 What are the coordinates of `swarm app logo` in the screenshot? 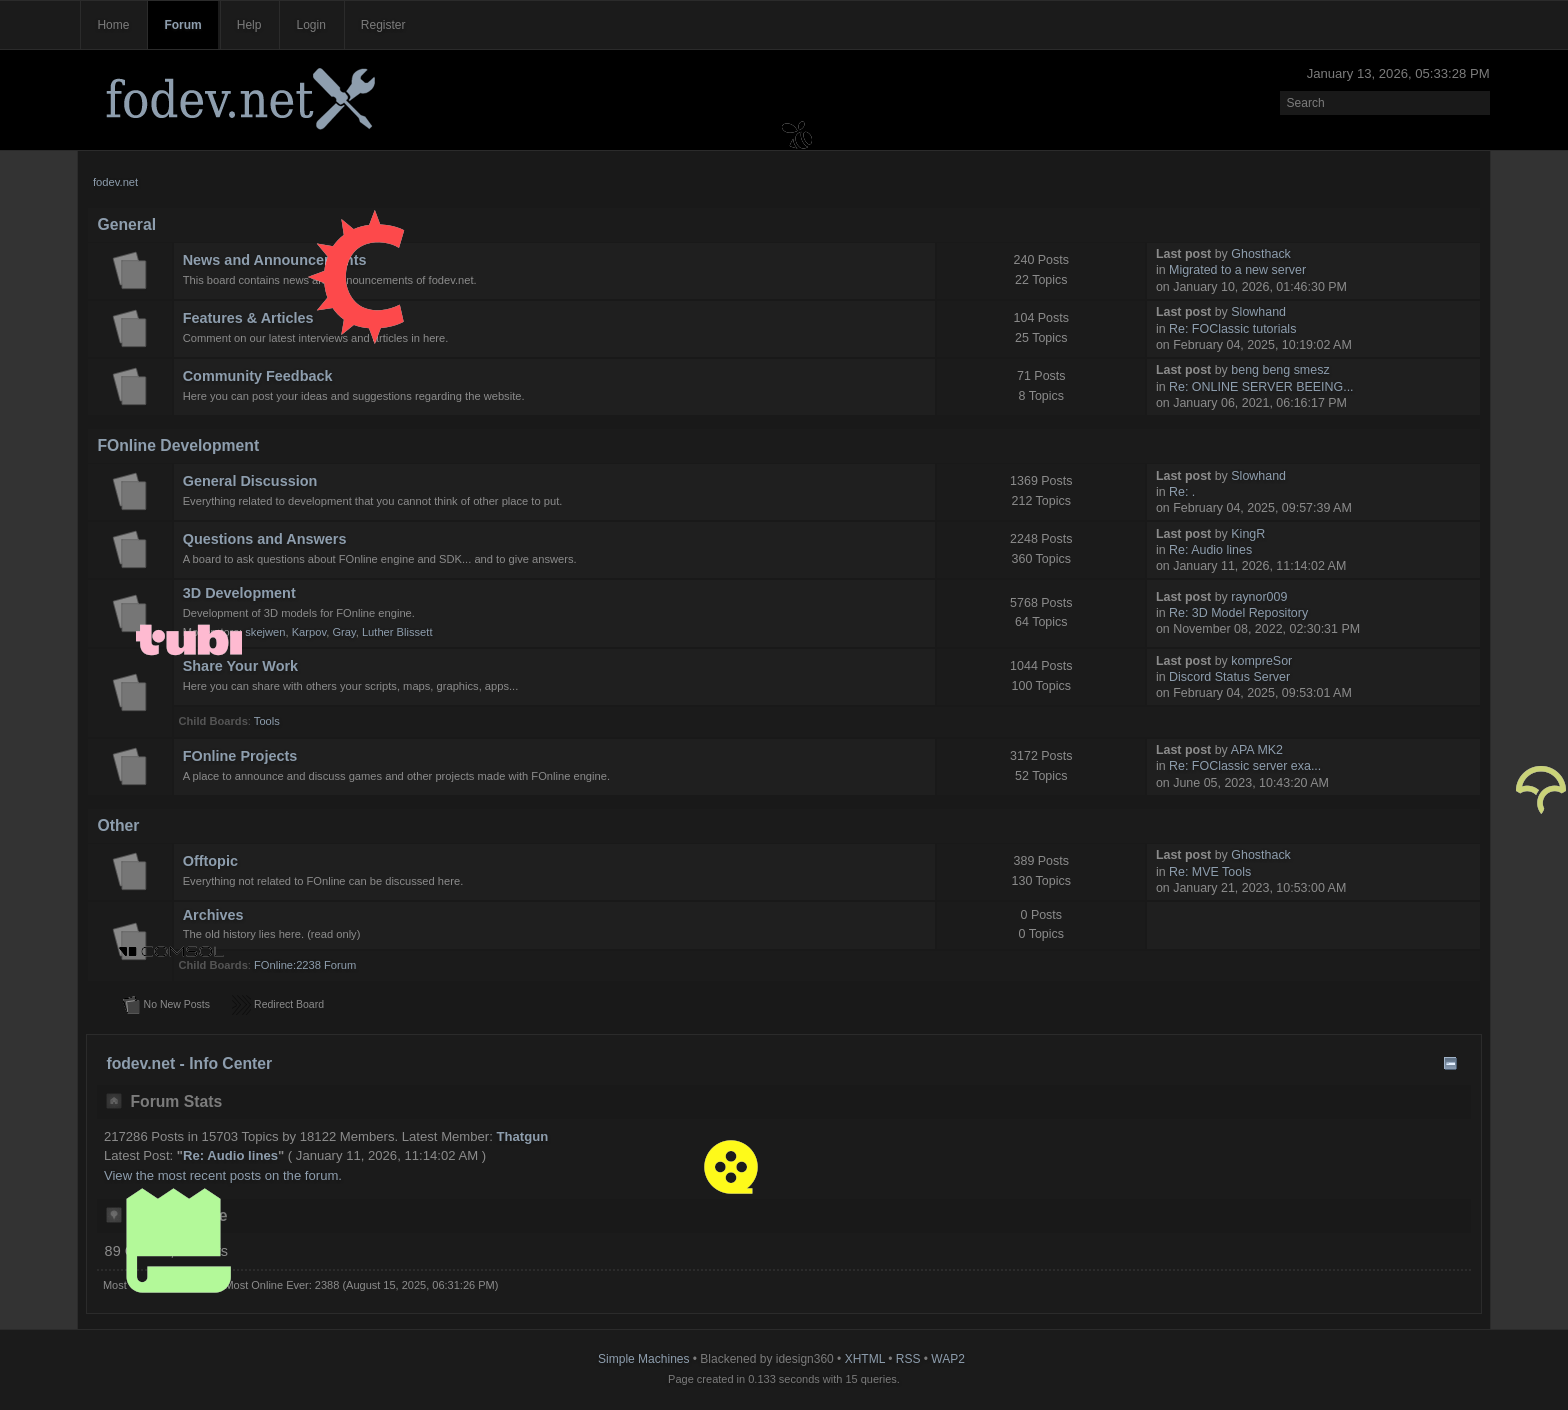 It's located at (797, 135).